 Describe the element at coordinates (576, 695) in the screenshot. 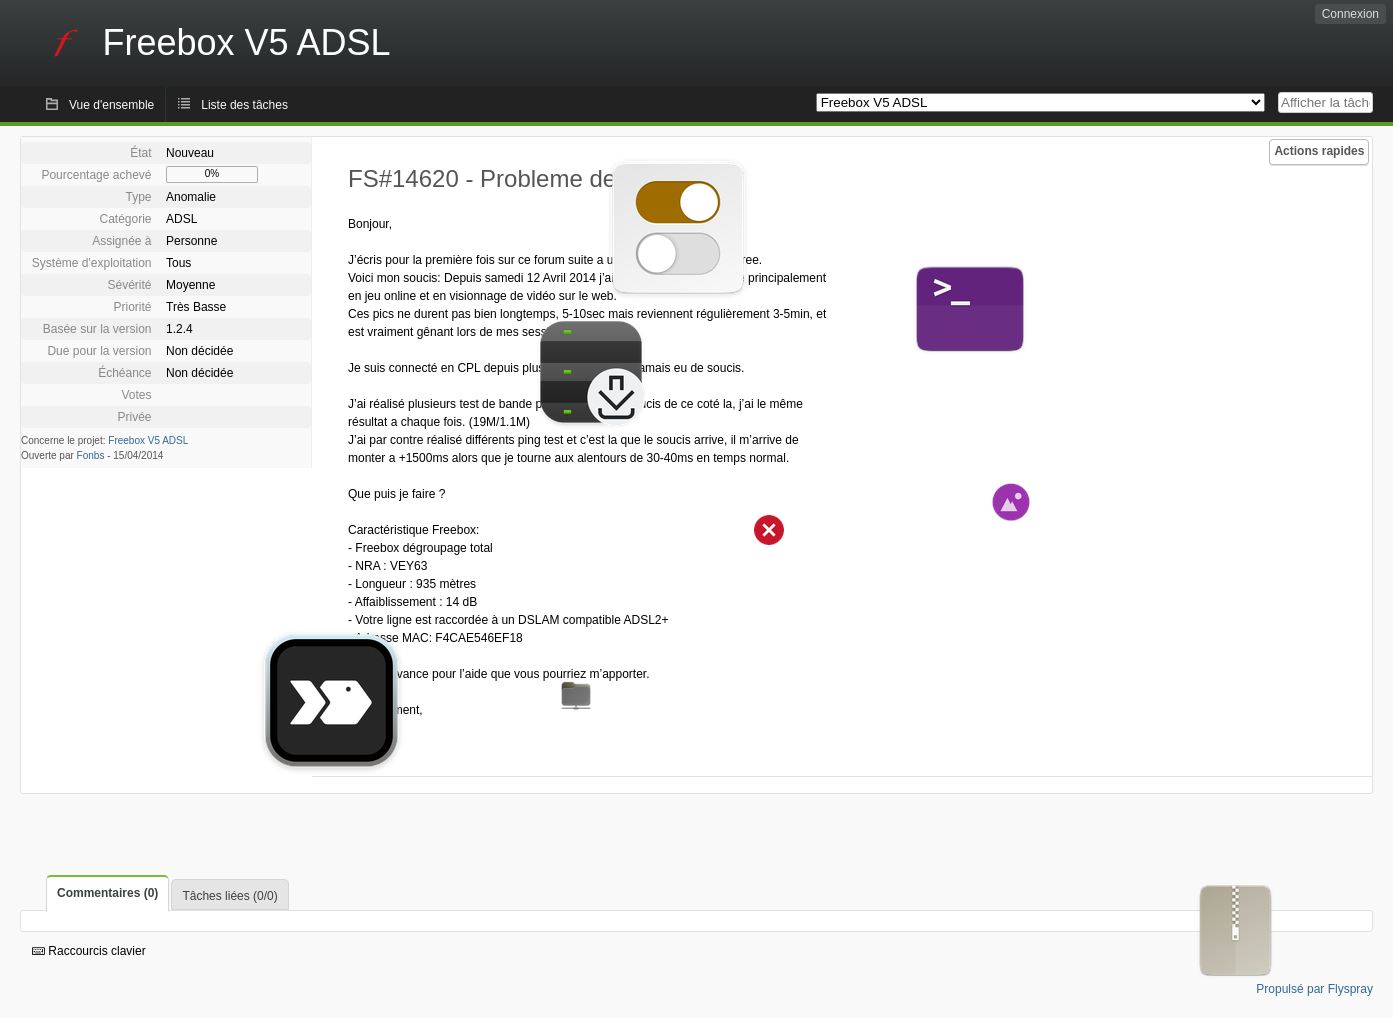

I see `access a remote or network folder` at that location.